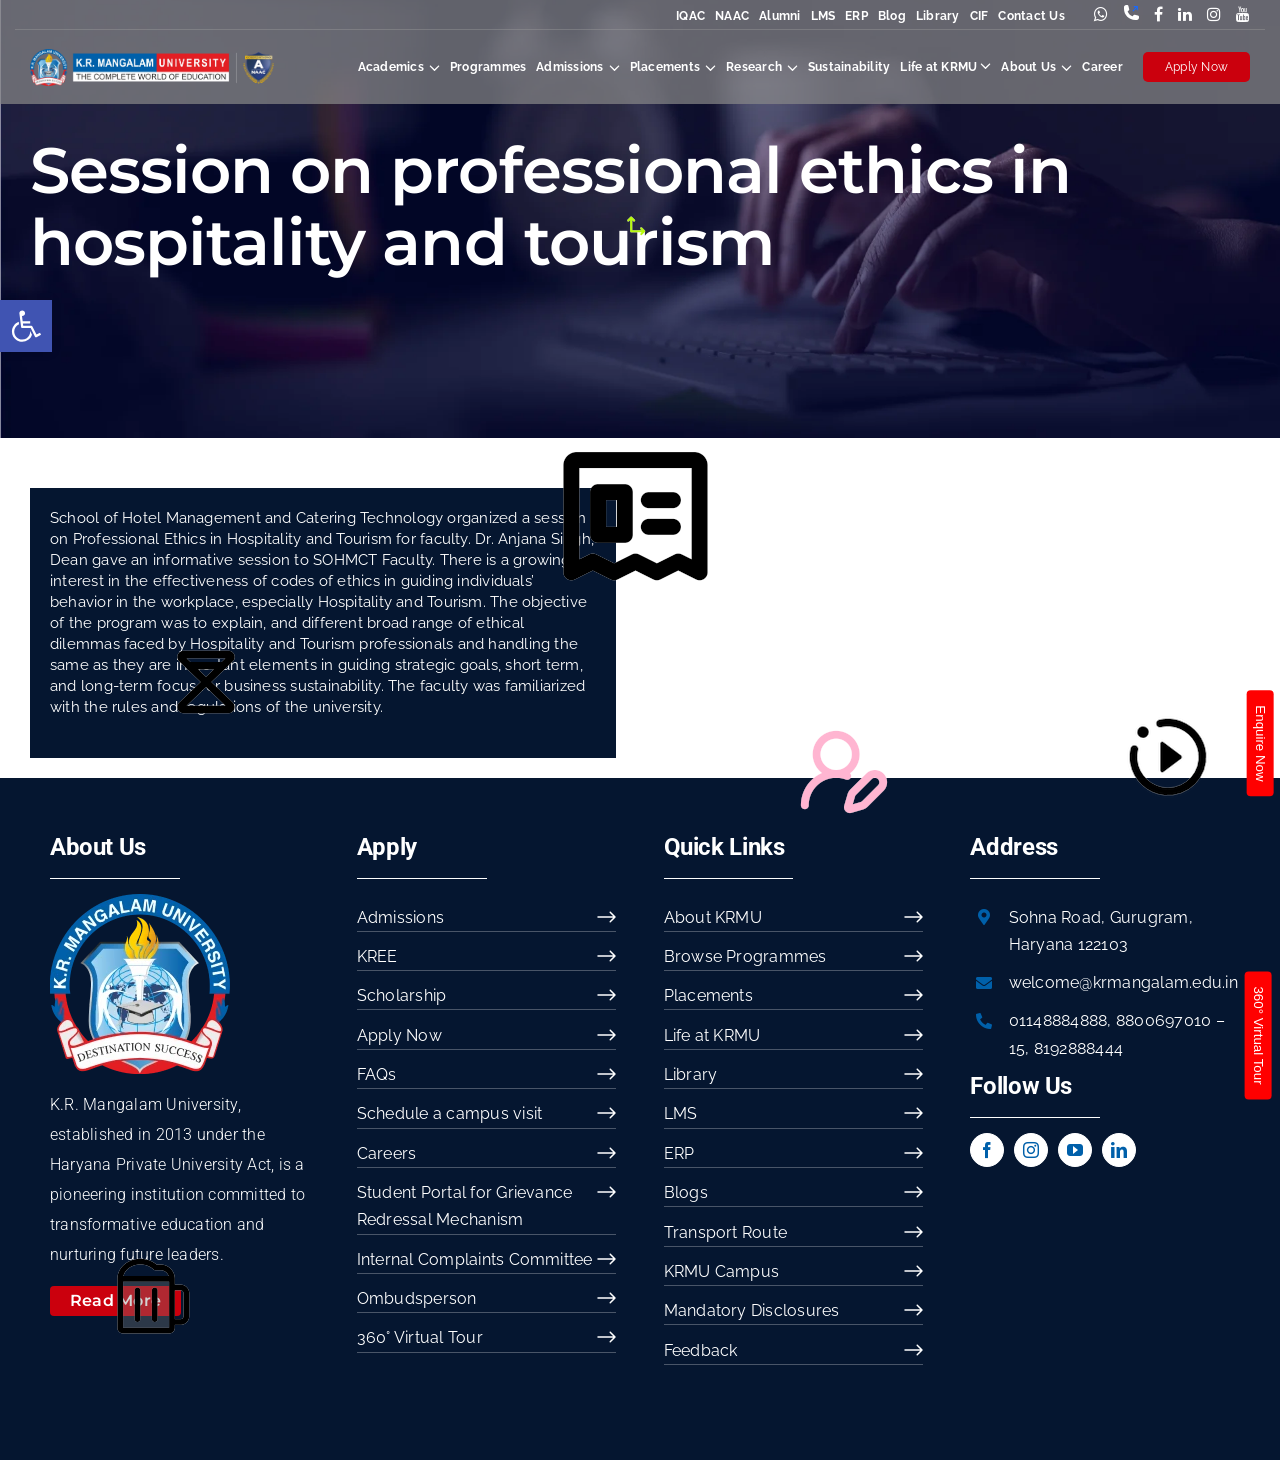  Describe the element at coordinates (635, 225) in the screenshot. I see `indicates a path or vector direction` at that location.